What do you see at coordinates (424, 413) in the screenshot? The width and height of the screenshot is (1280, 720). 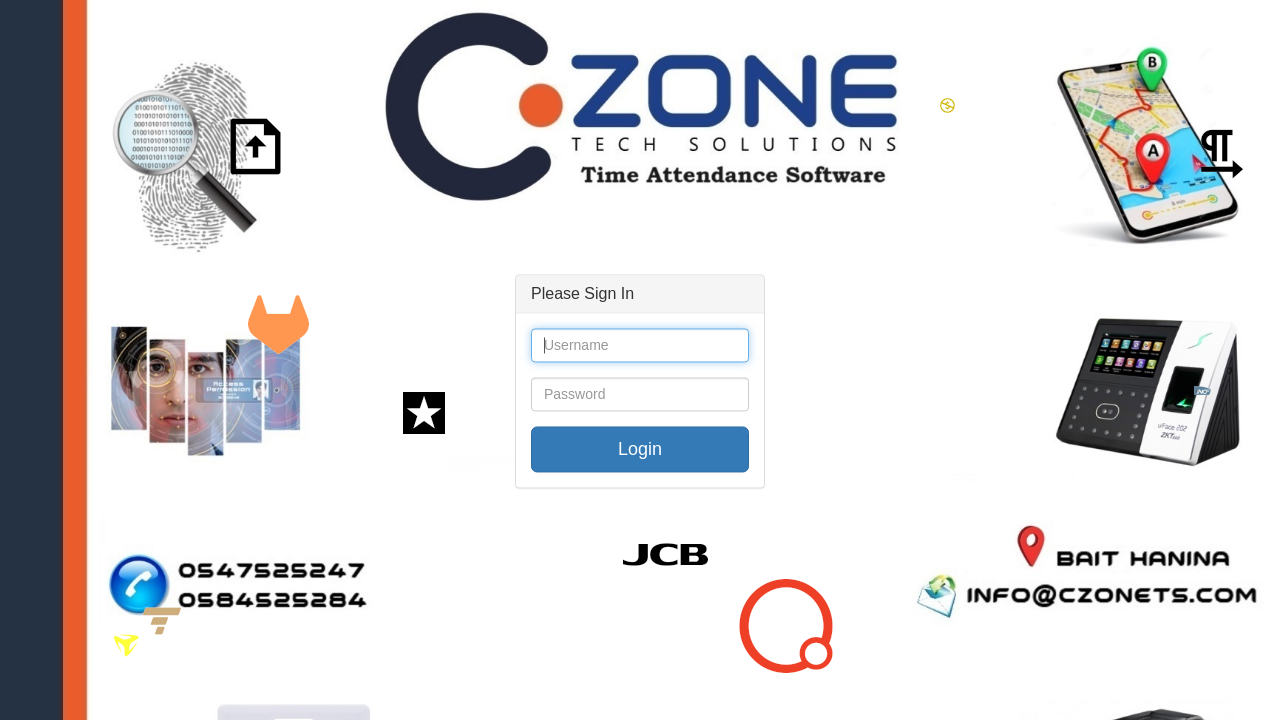 I see `link to Coveralls code coverage service` at bounding box center [424, 413].